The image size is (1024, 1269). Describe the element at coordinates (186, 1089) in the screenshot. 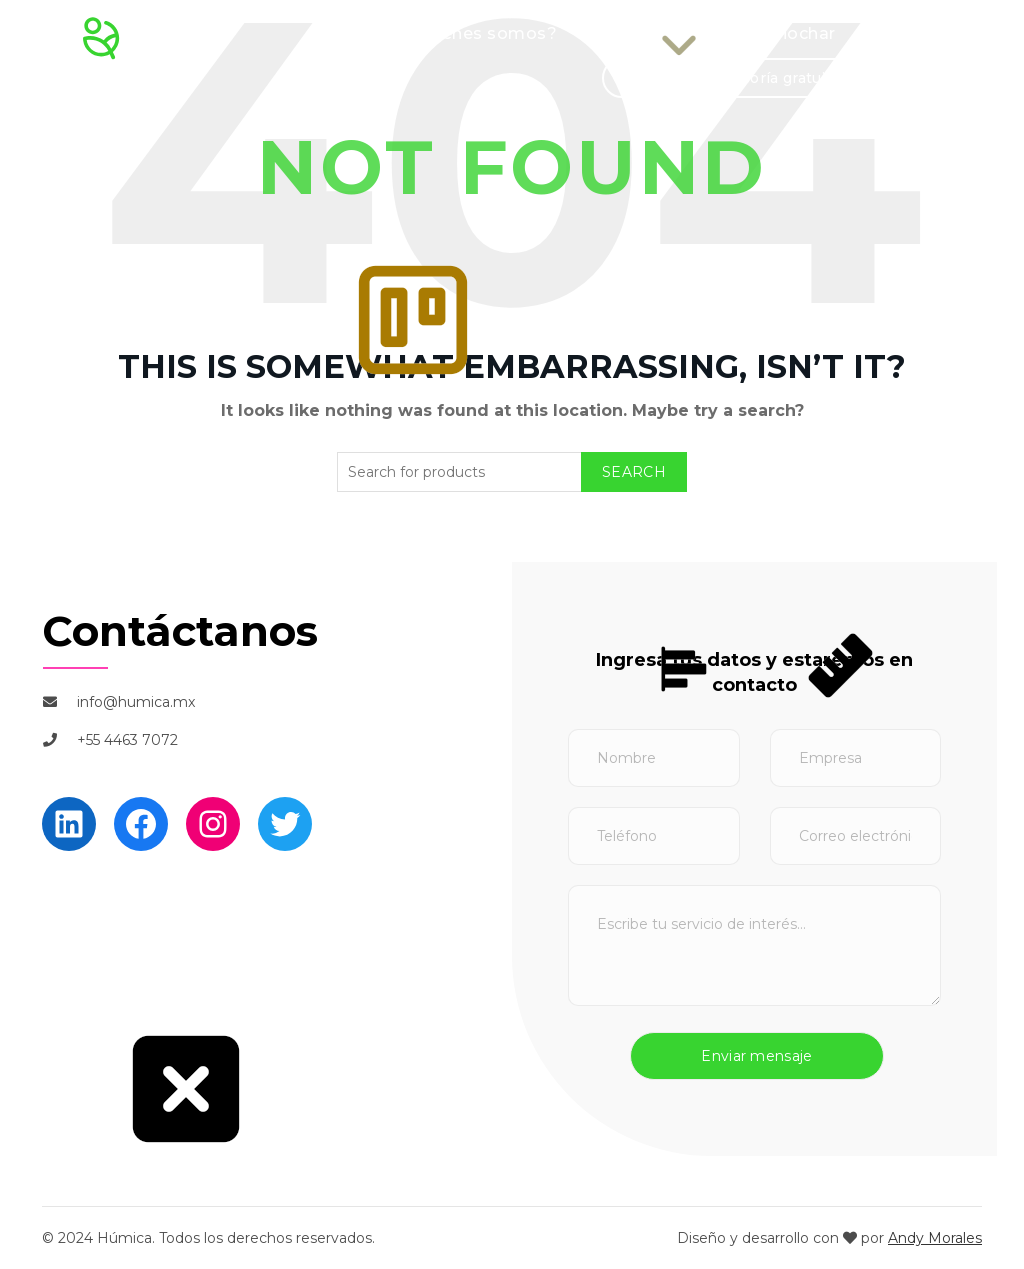

I see `close or dismiss a dialog` at that location.